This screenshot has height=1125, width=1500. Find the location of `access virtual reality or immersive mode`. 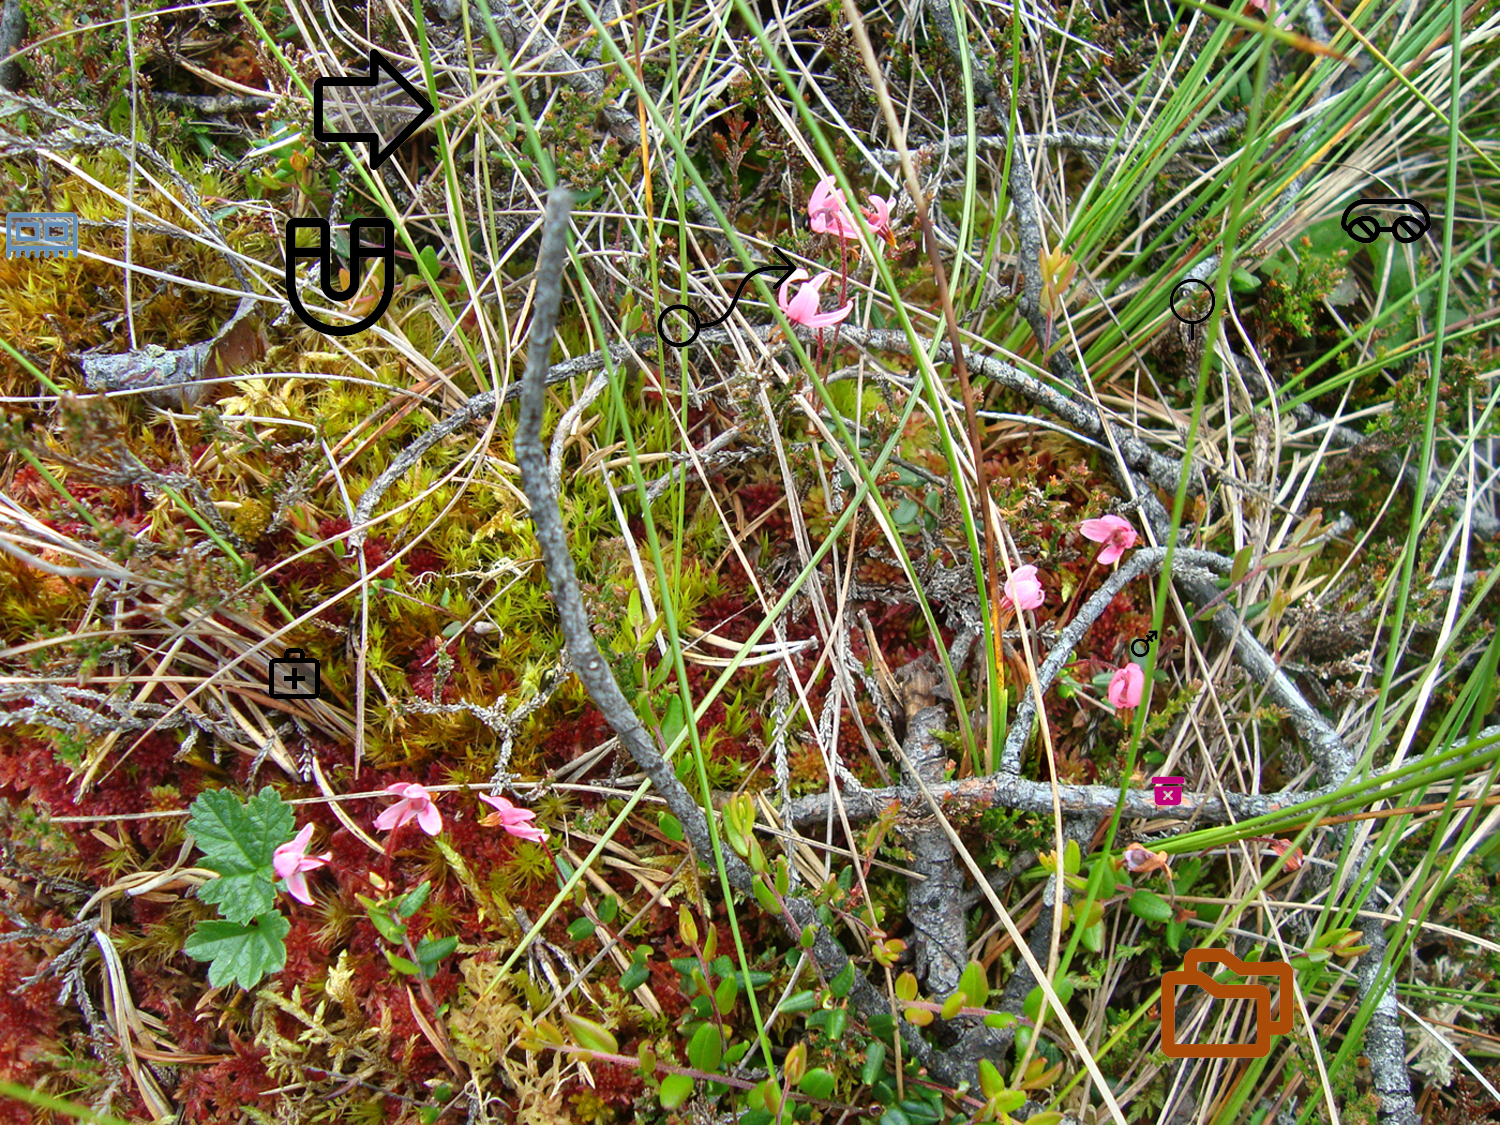

access virtual reality or immersive mode is located at coordinates (1386, 221).